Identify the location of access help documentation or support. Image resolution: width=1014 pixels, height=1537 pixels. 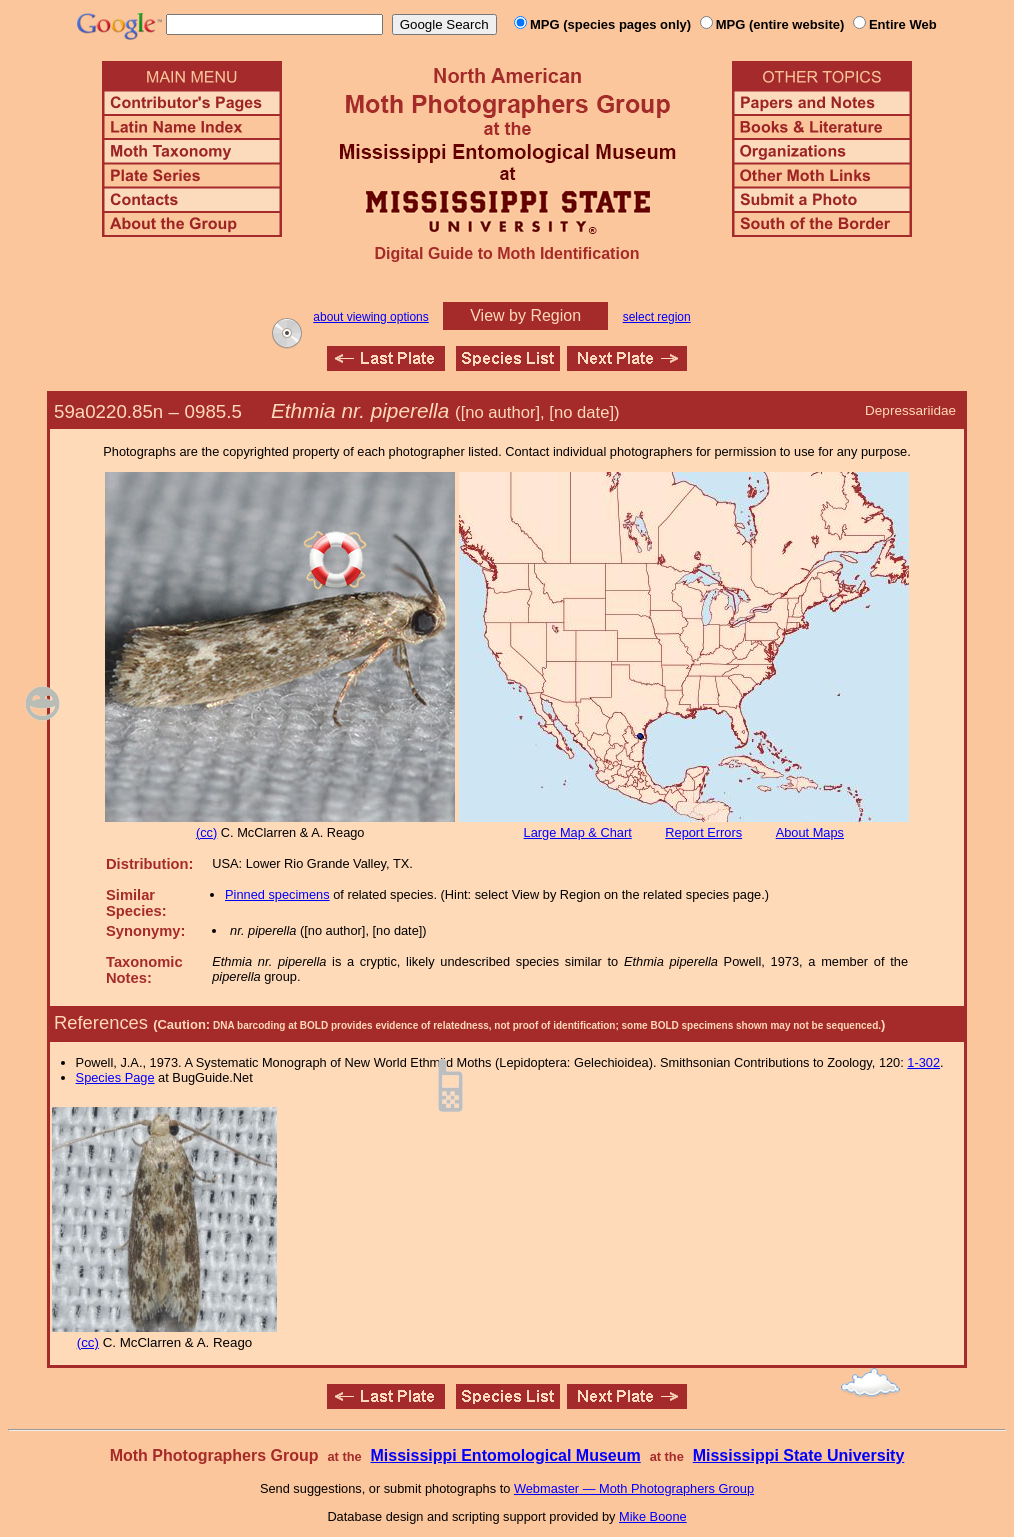
(336, 561).